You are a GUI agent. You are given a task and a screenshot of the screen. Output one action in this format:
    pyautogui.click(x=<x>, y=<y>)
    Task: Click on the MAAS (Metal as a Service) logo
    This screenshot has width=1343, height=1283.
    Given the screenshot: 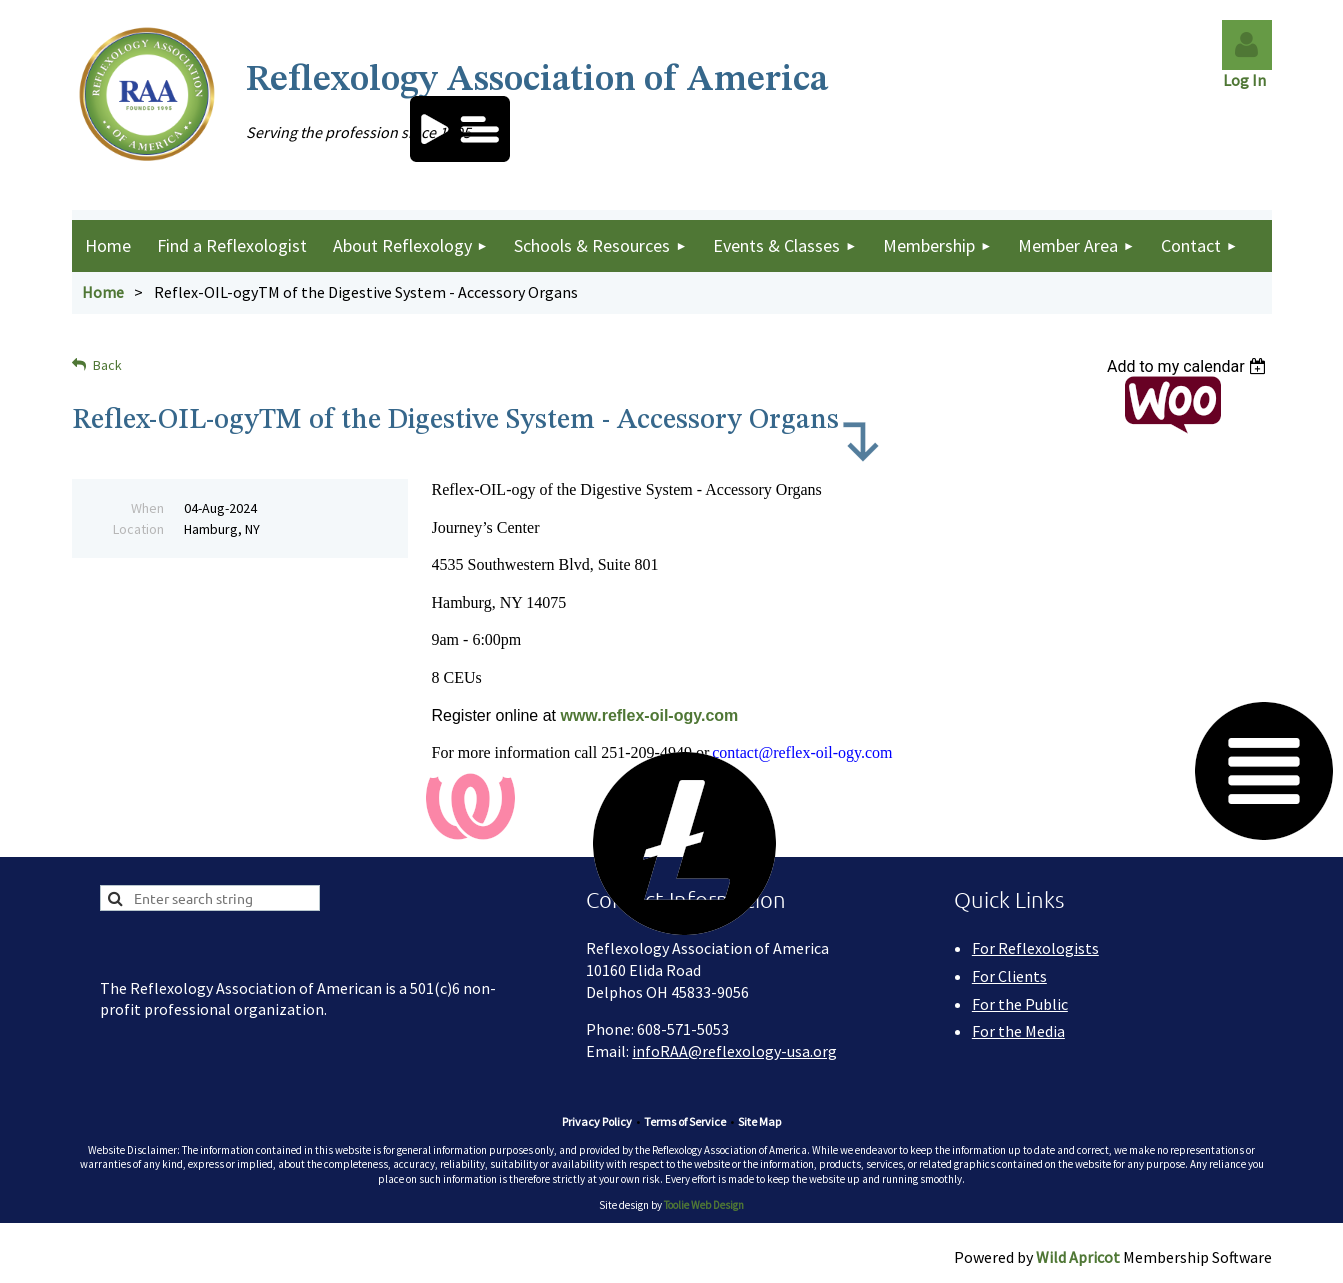 What is the action you would take?
    pyautogui.click(x=1264, y=771)
    